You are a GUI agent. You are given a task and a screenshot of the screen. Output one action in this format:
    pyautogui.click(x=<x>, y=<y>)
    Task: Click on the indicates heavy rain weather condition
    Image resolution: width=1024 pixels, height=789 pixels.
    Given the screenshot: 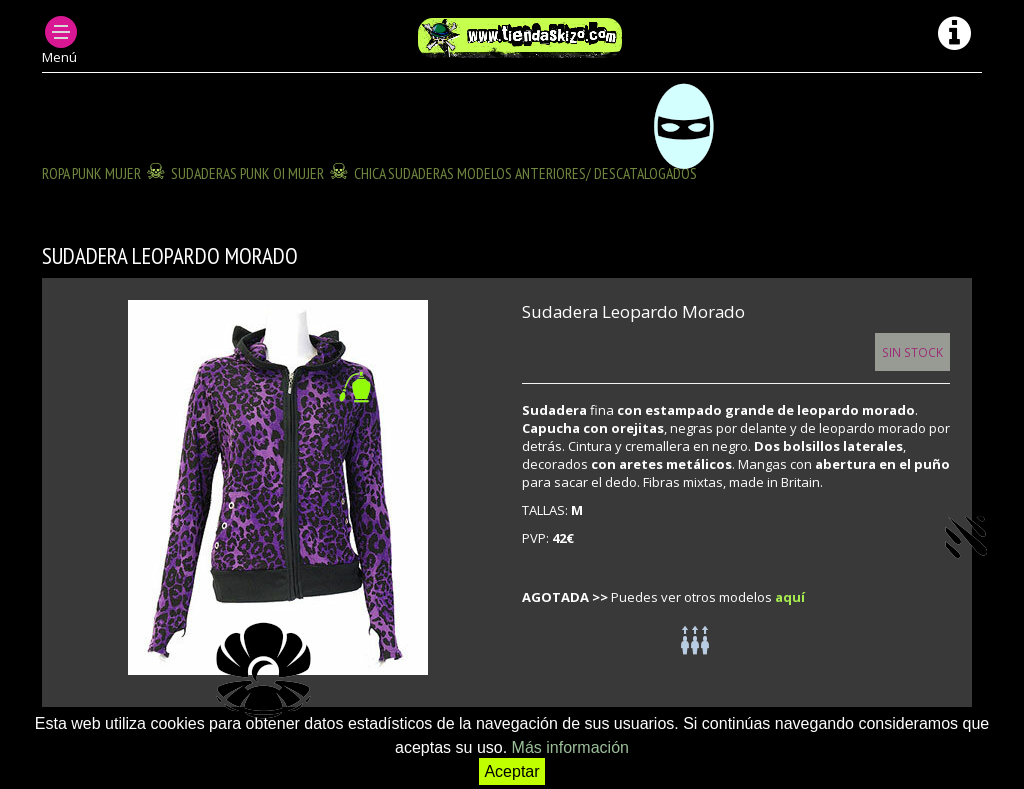 What is the action you would take?
    pyautogui.click(x=966, y=537)
    